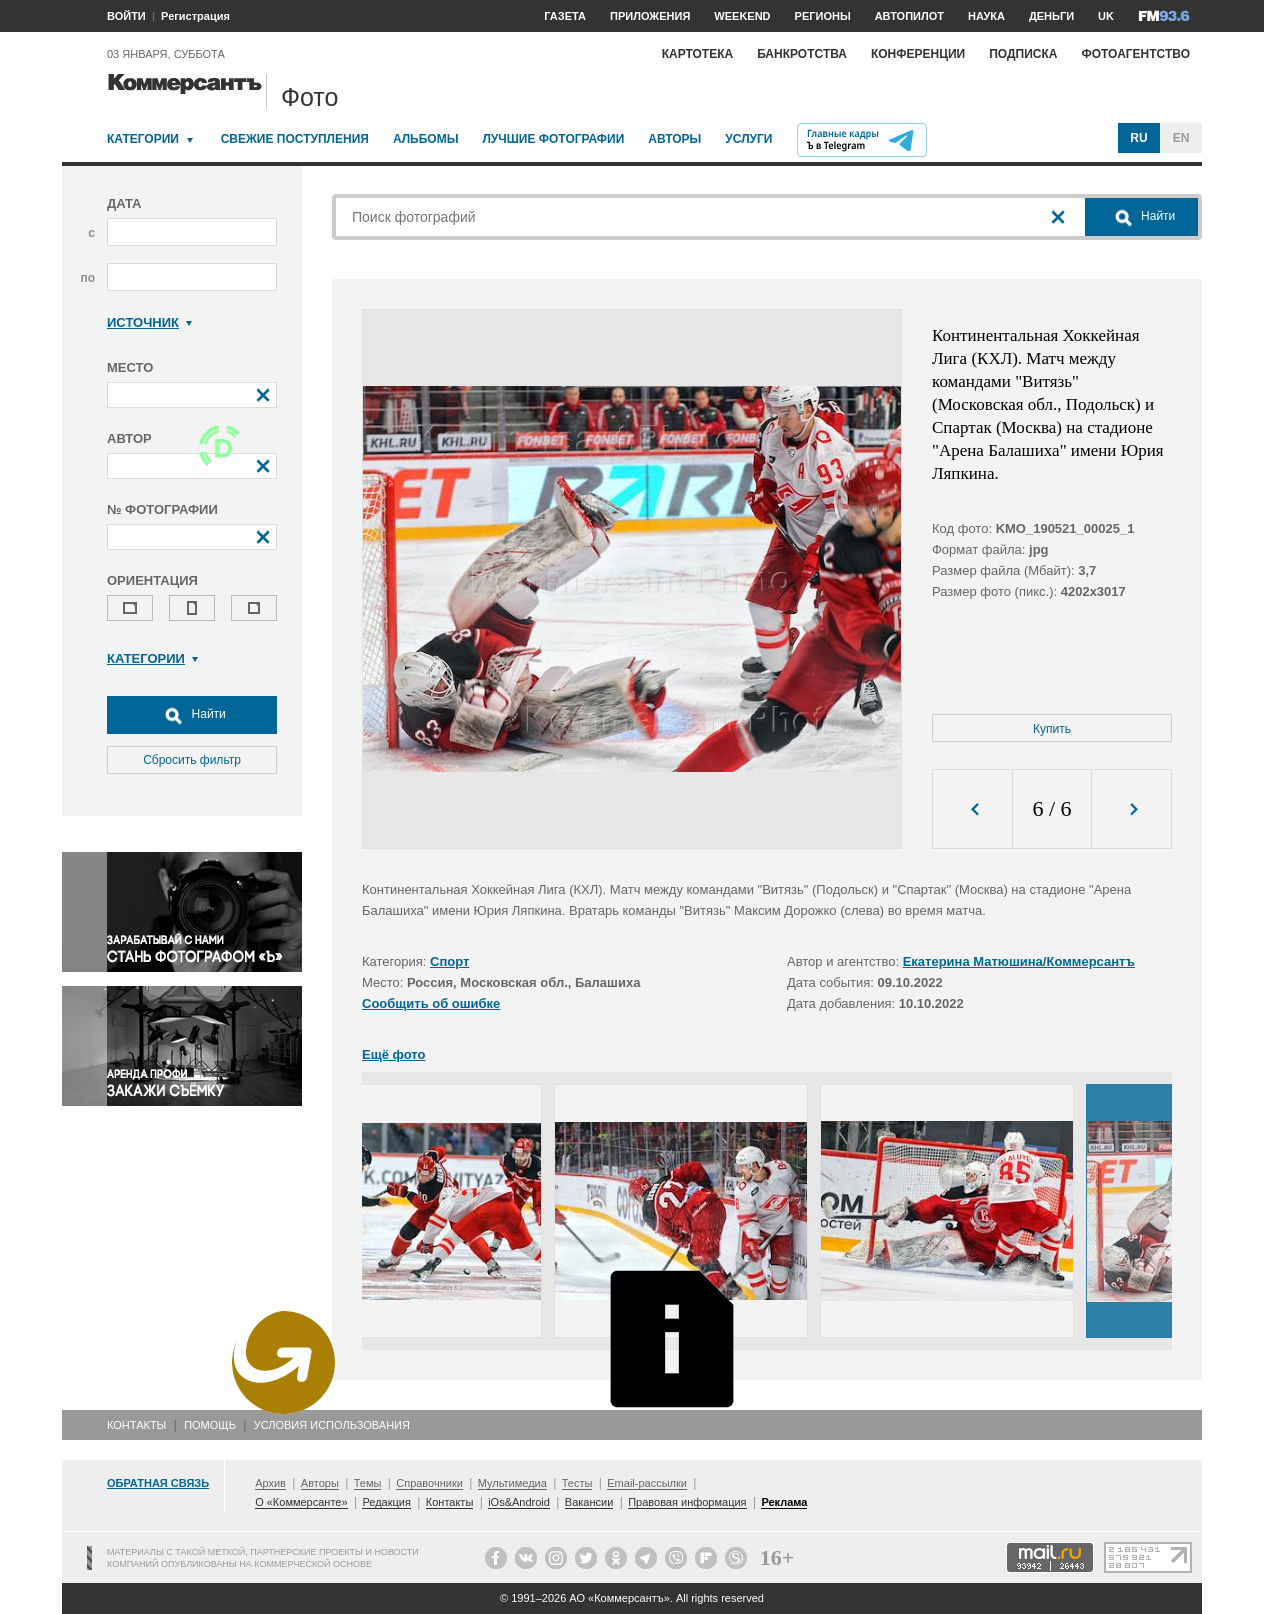 This screenshot has width=1264, height=1614. What do you see at coordinates (672, 1339) in the screenshot?
I see `view file details or properties` at bounding box center [672, 1339].